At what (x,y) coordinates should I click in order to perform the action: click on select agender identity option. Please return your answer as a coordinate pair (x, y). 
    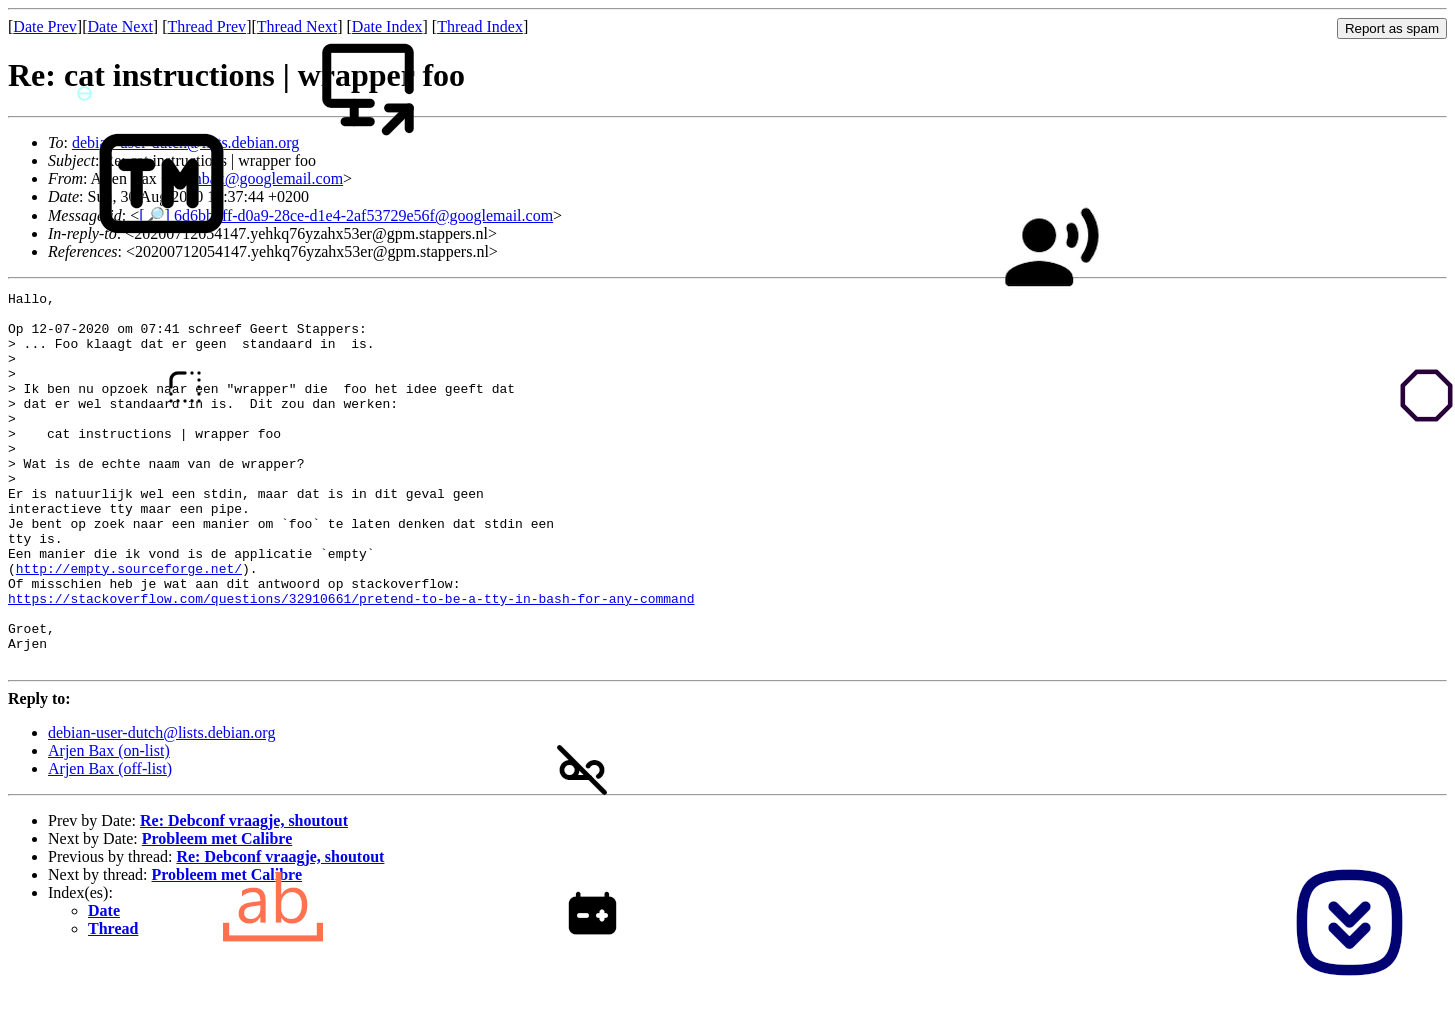
    Looking at the image, I should click on (84, 93).